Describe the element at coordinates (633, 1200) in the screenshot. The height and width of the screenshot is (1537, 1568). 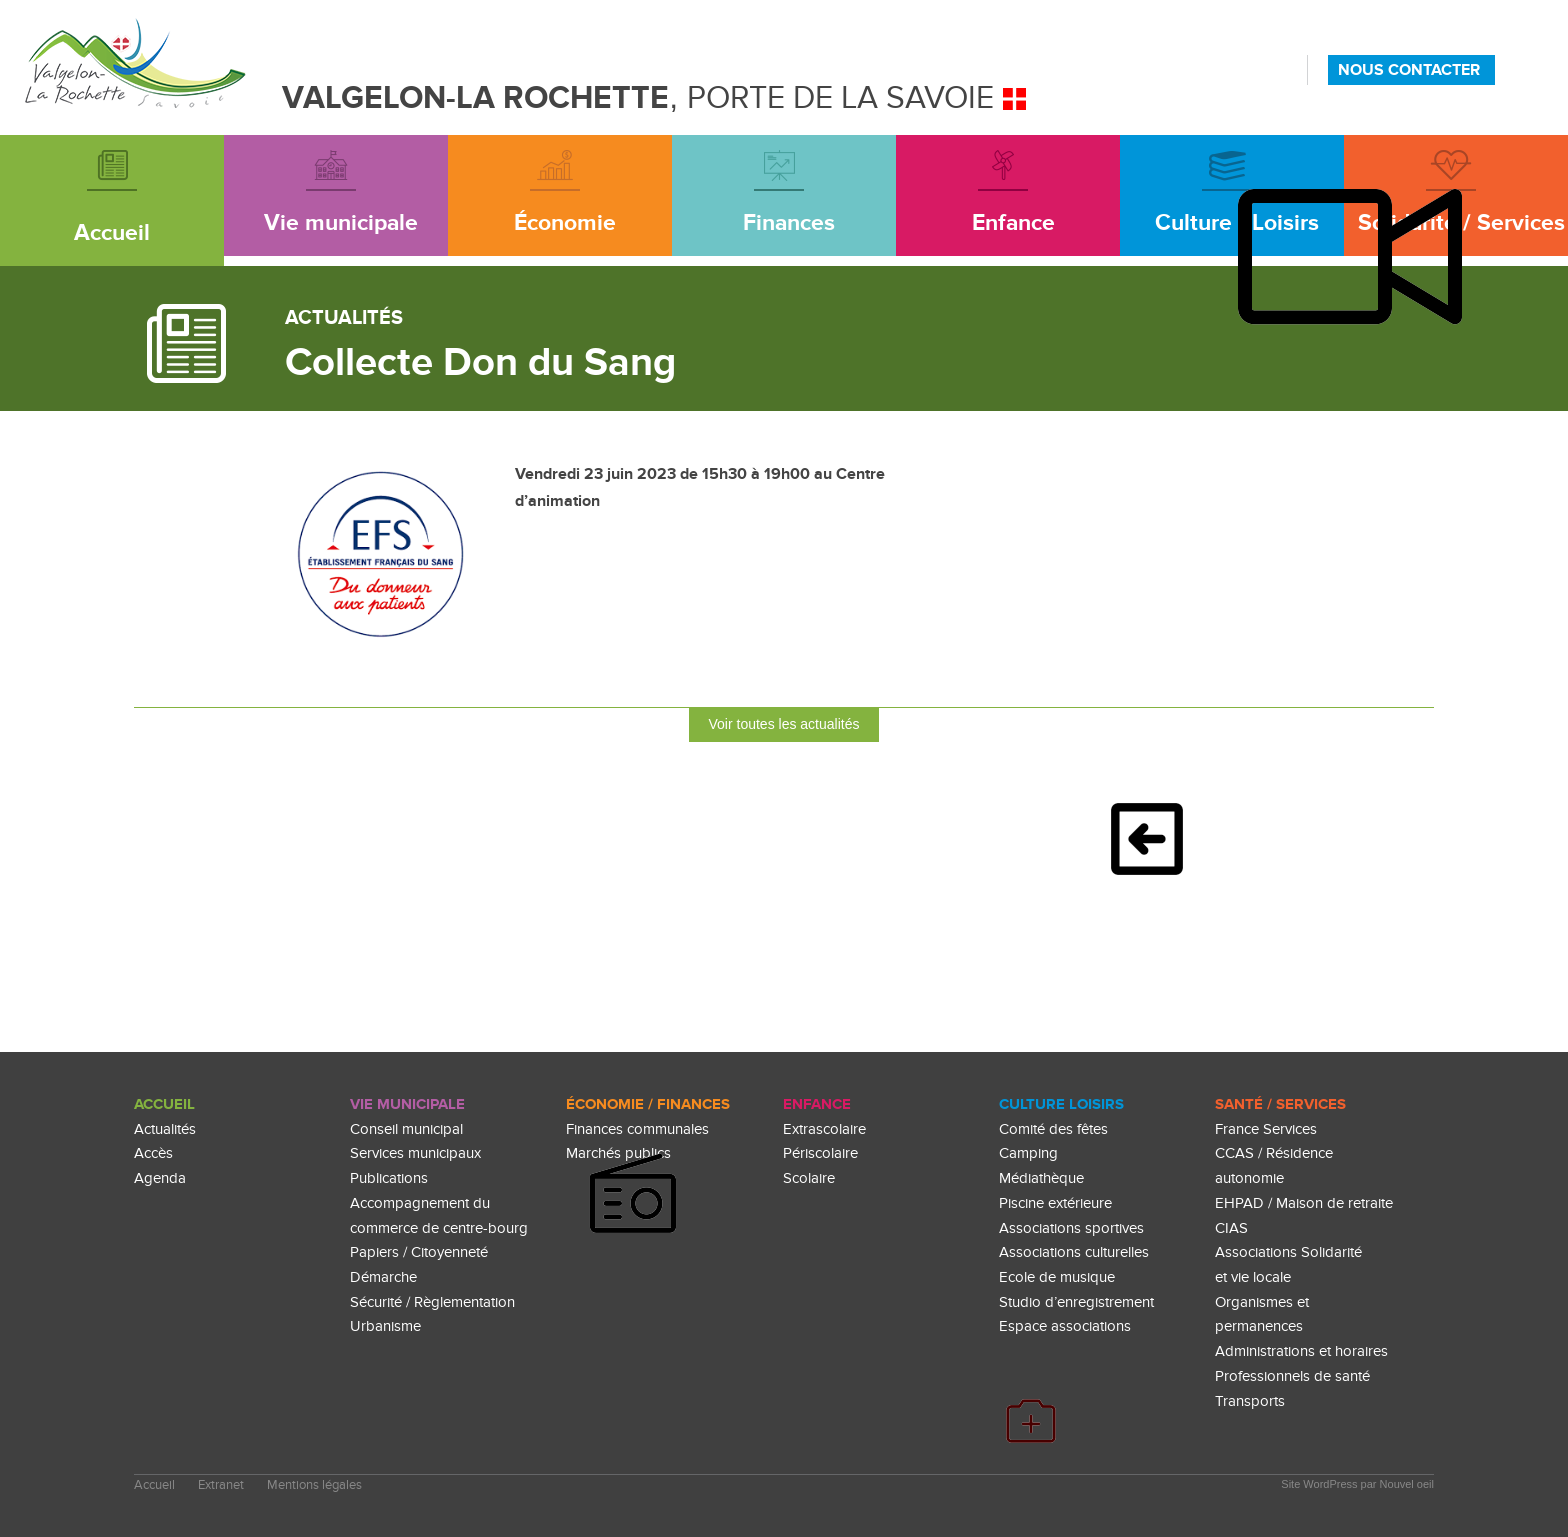
I see `open radio or audio streaming` at that location.